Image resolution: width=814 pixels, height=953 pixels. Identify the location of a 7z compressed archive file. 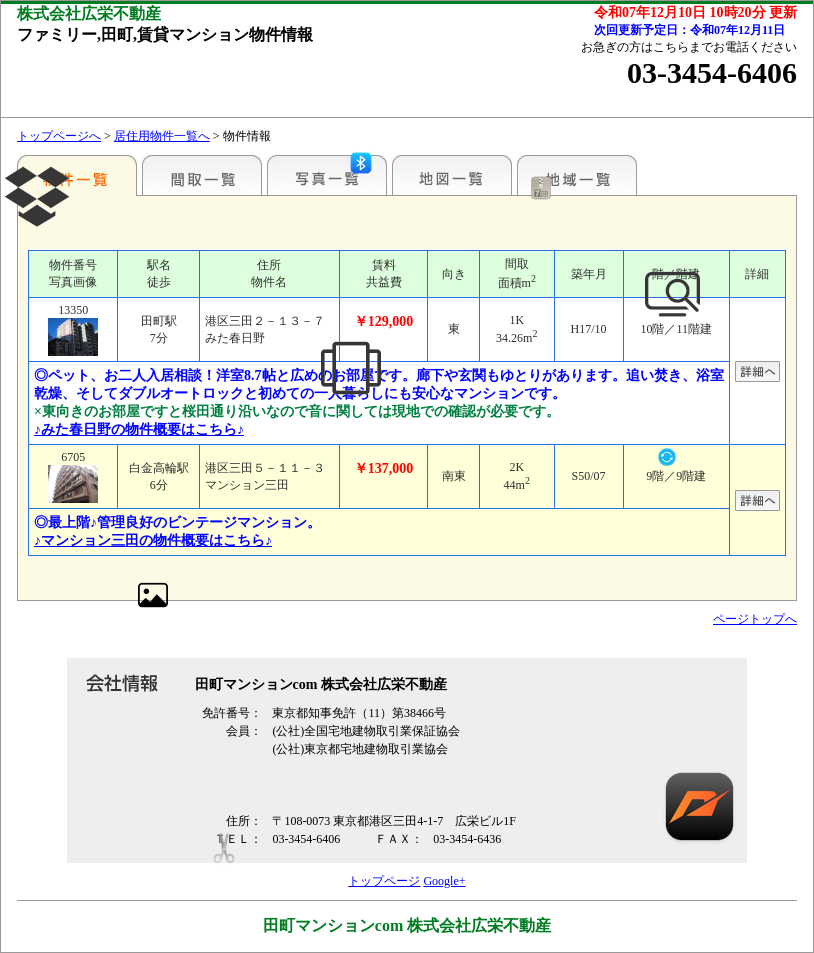
(541, 188).